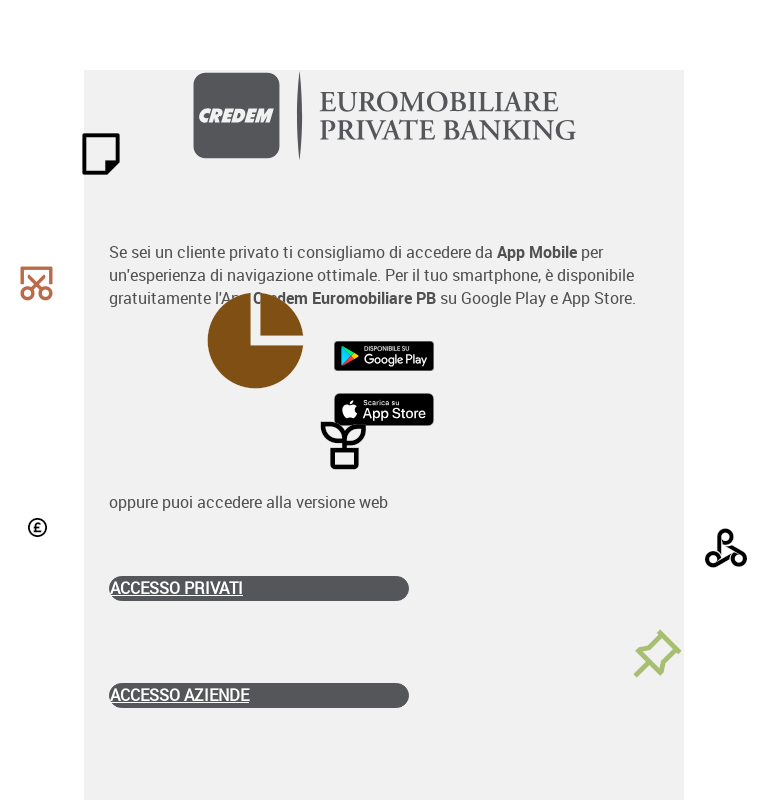 The image size is (768, 800). I want to click on view or open a document, so click(101, 154).